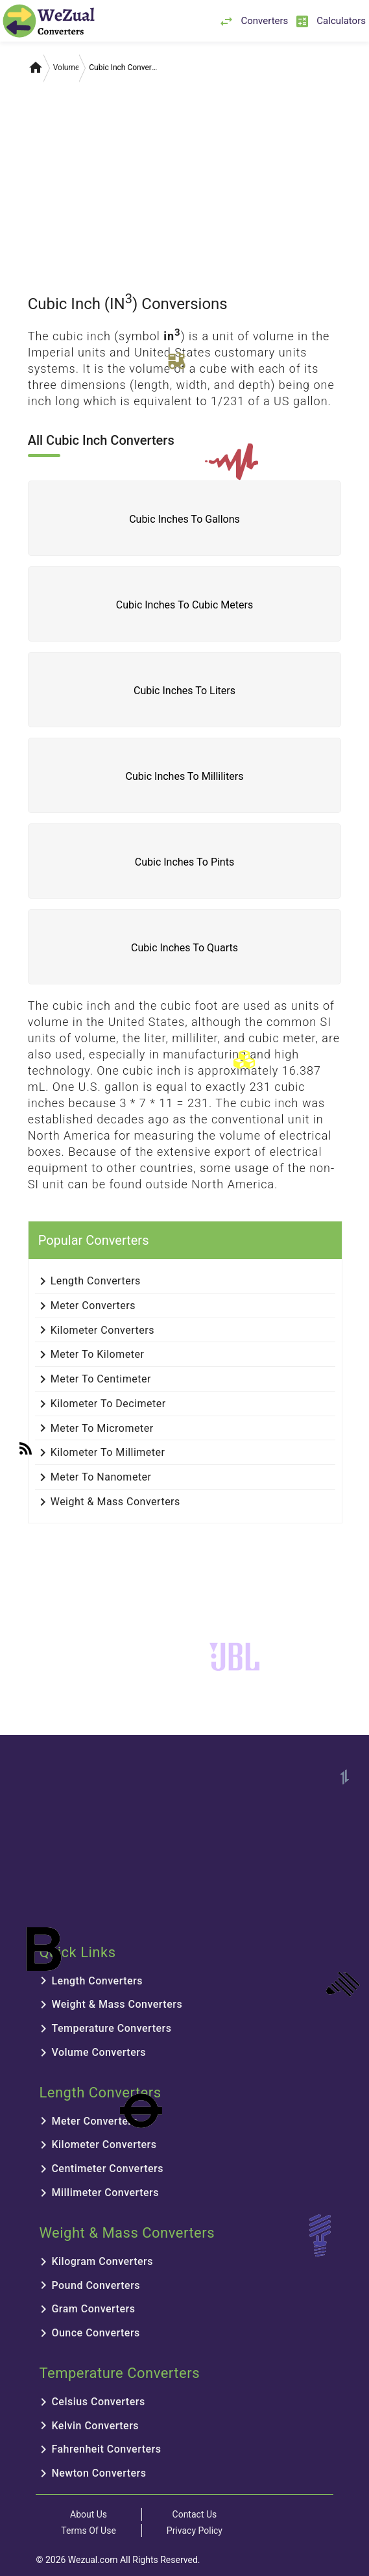  What do you see at coordinates (176, 361) in the screenshot?
I see `order food for delivery or pickup` at bounding box center [176, 361].